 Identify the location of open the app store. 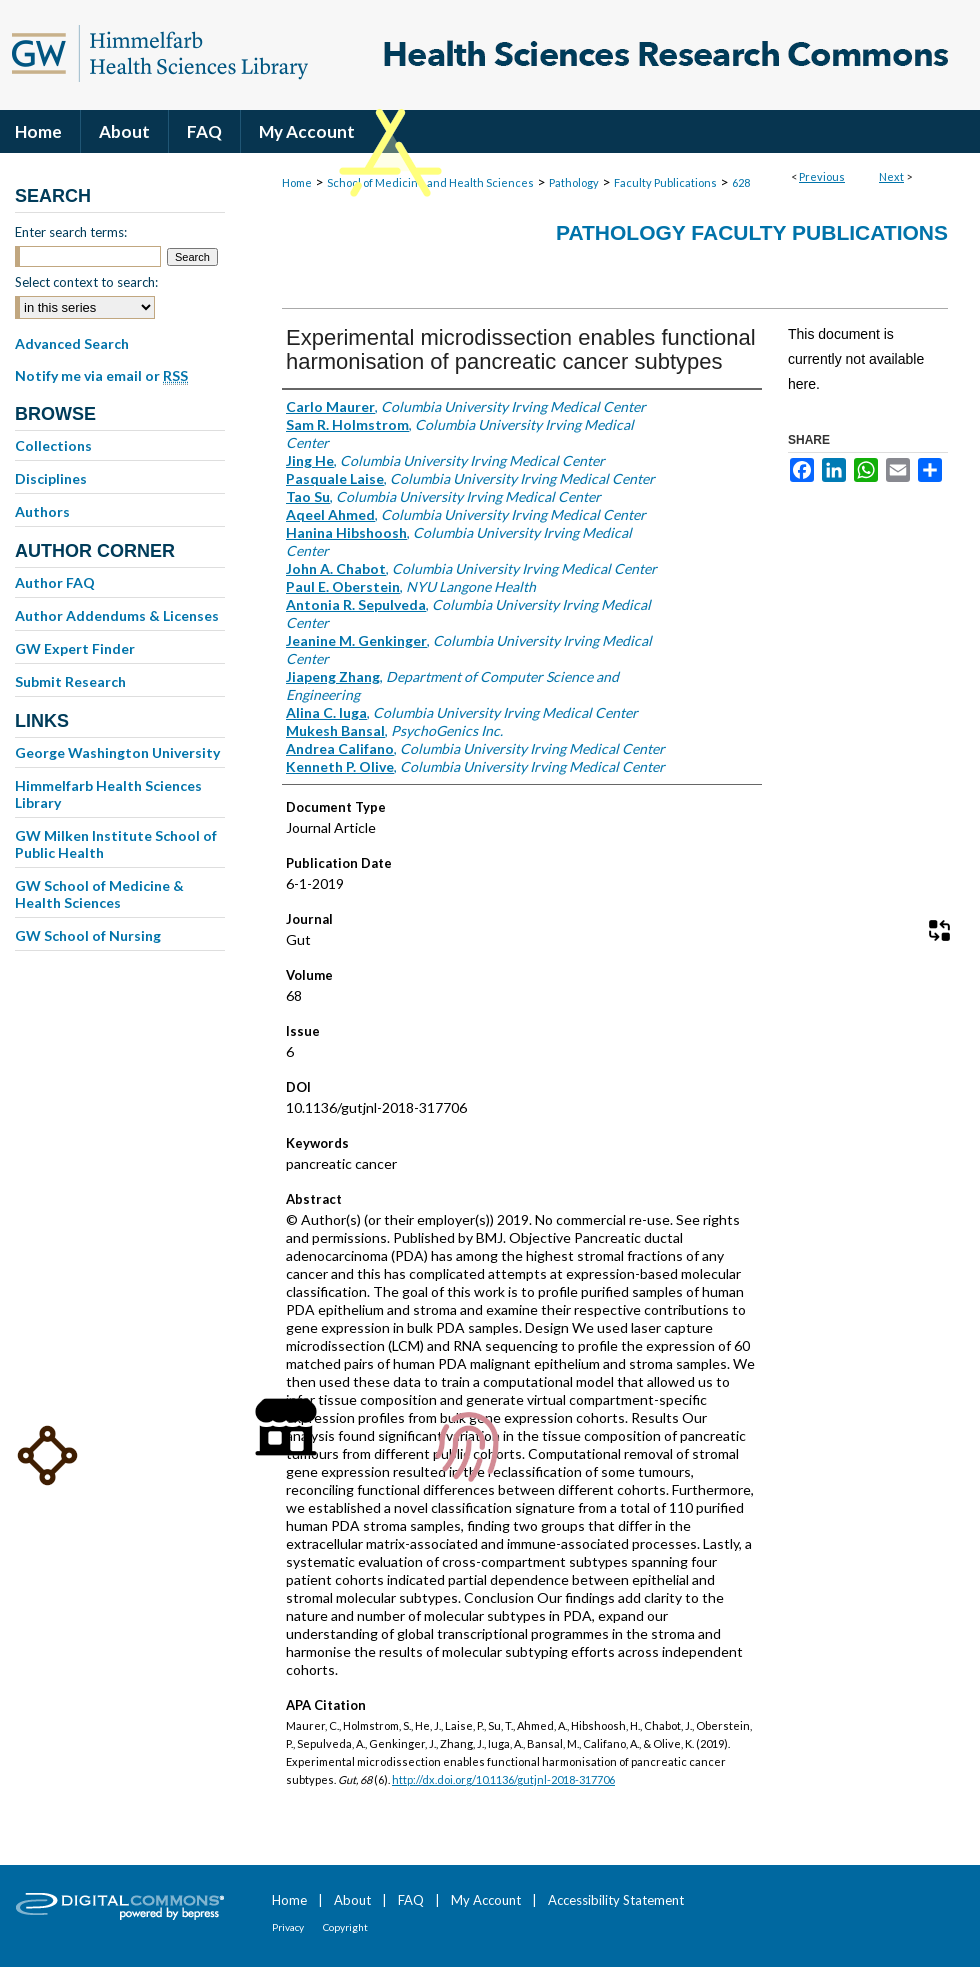
(390, 156).